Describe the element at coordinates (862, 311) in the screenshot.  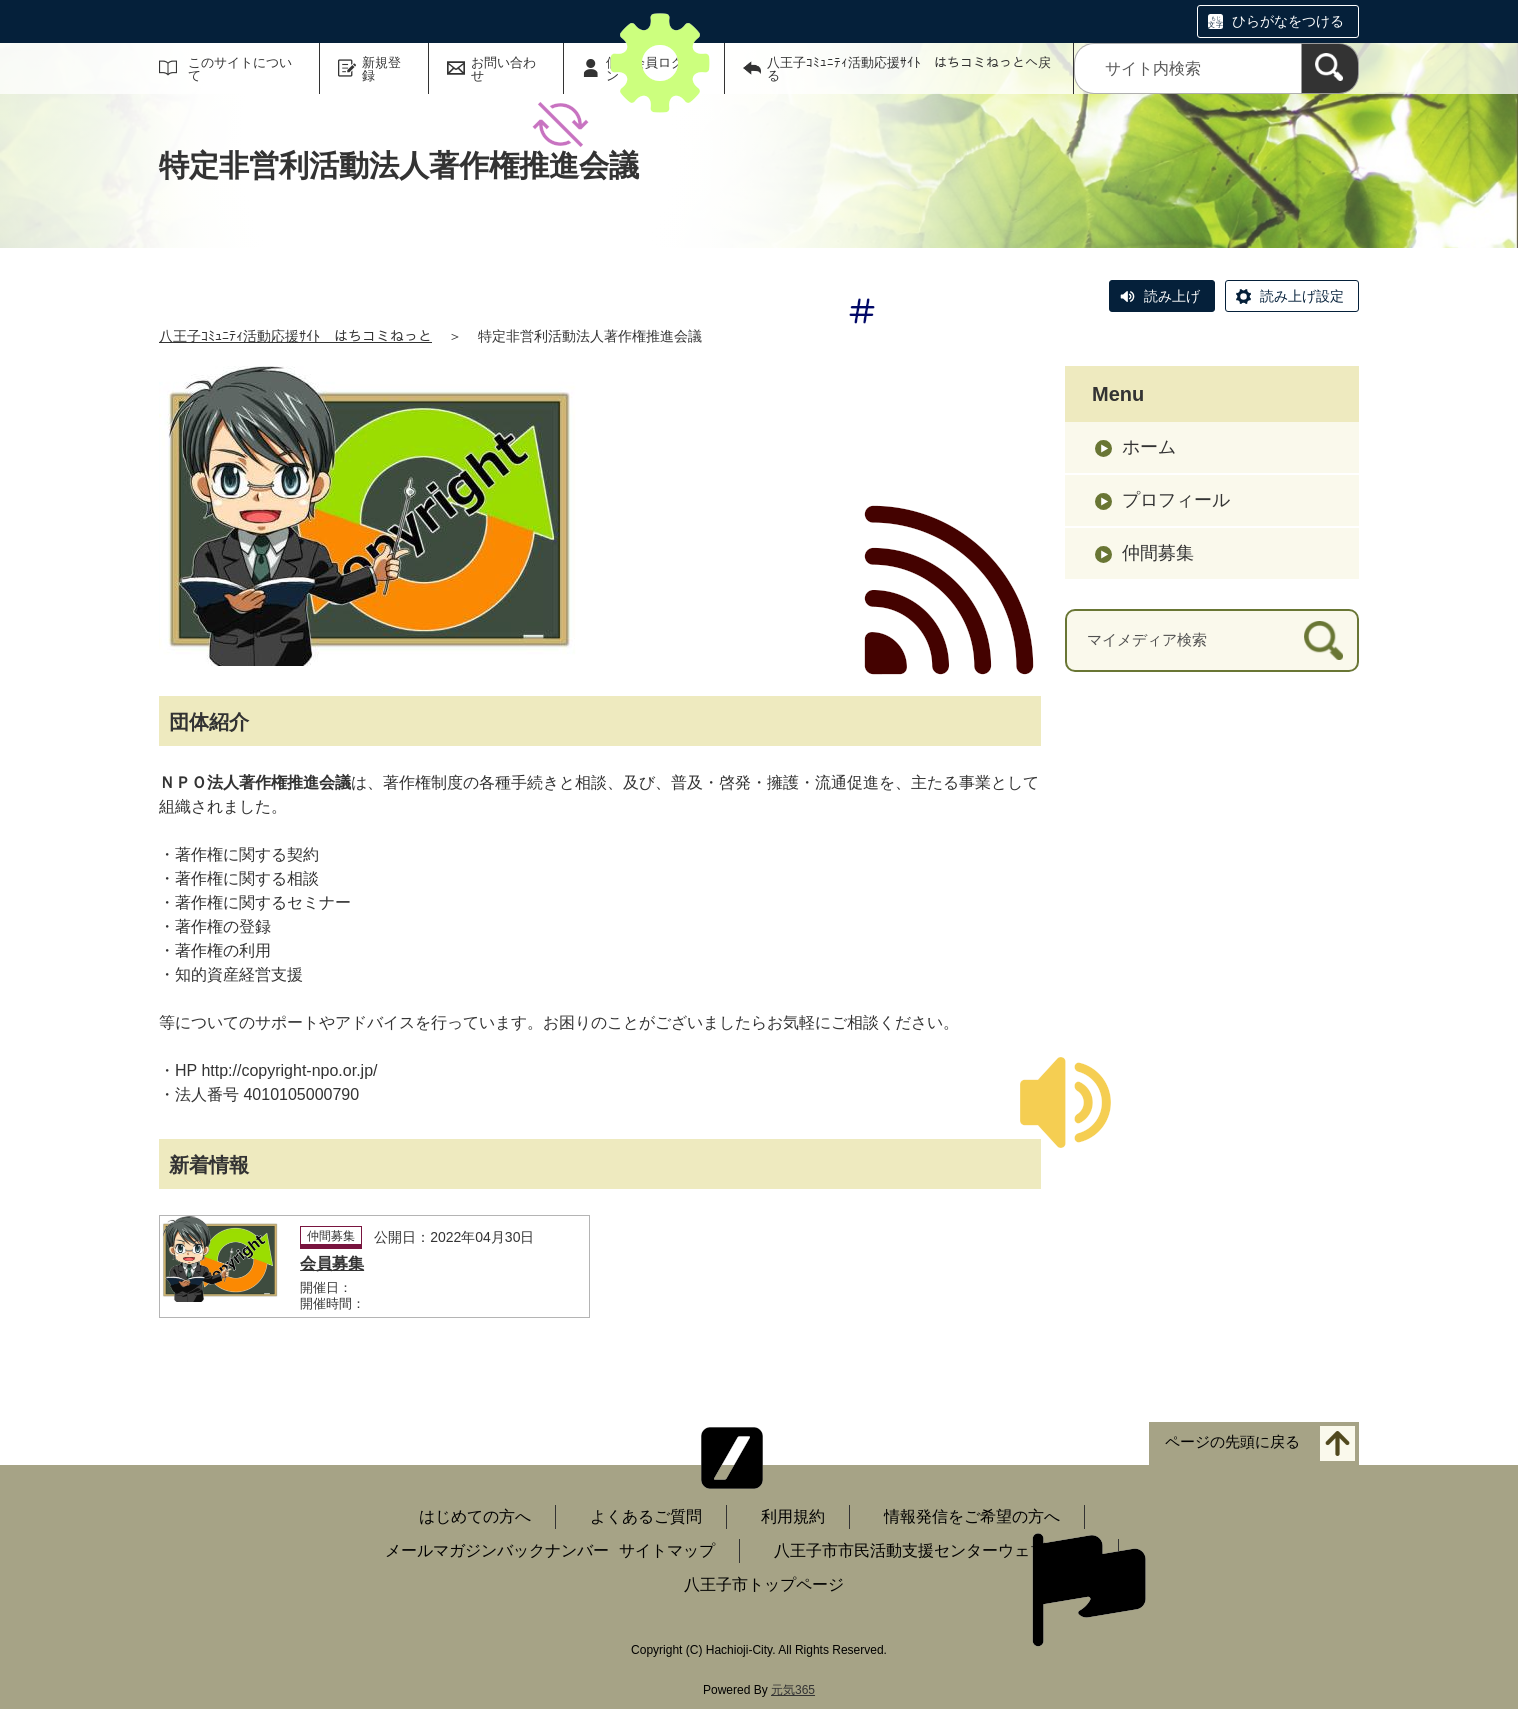
I see `access a text channel in discord` at that location.